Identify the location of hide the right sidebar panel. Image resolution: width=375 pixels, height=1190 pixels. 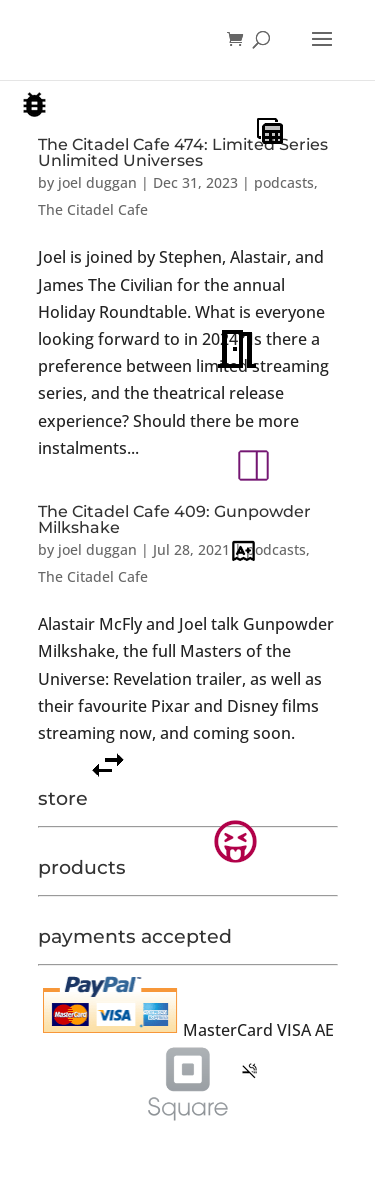
(253, 465).